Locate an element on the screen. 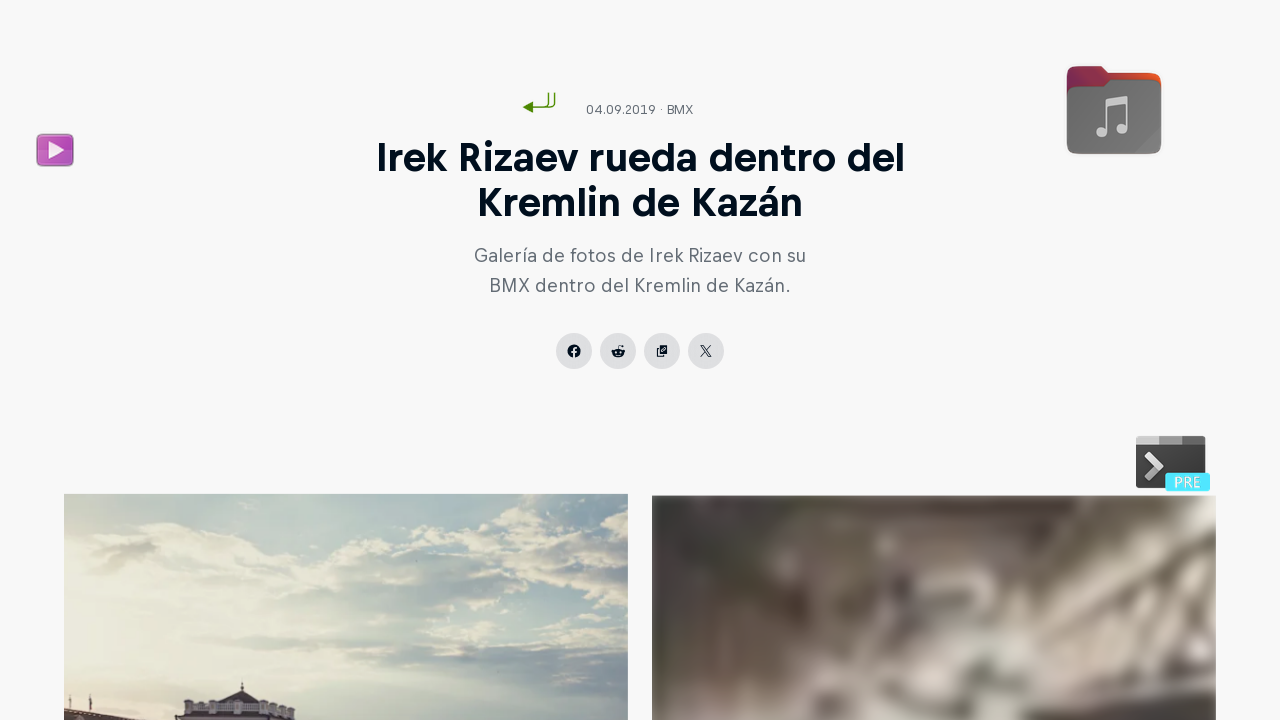  open windows terminal preview app is located at coordinates (1173, 462).